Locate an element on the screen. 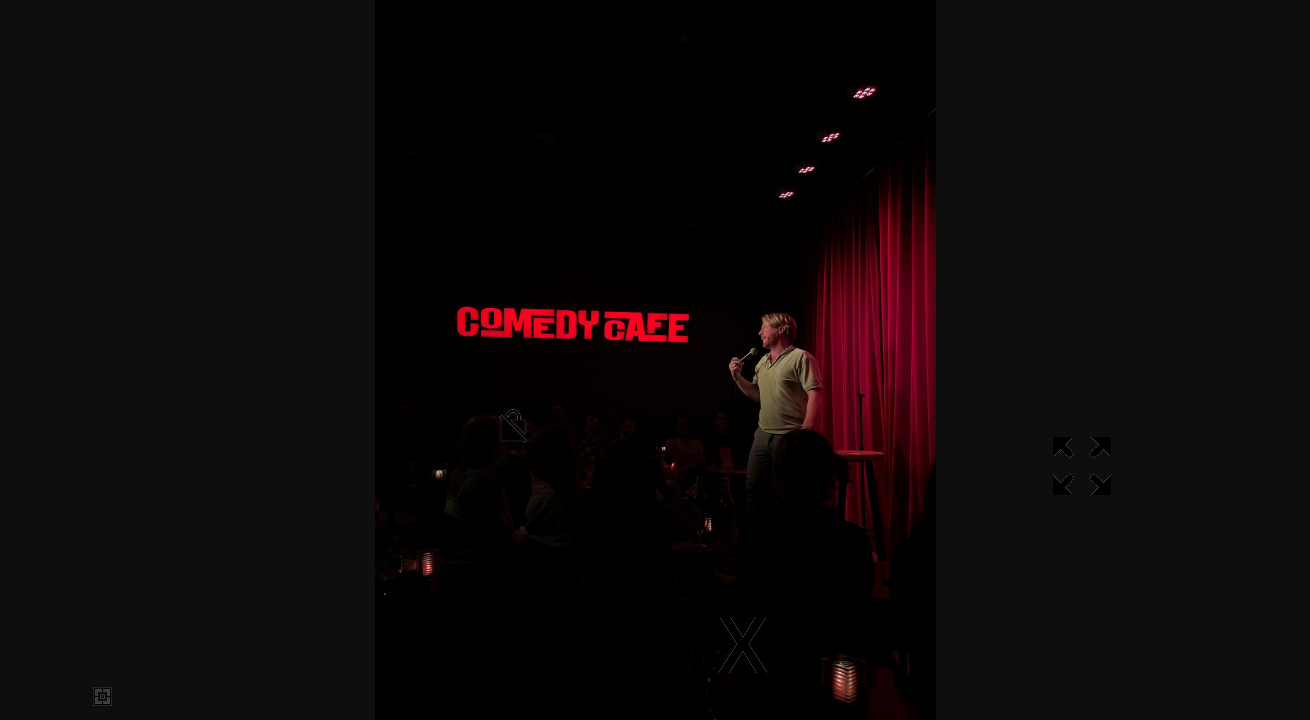 Image resolution: width=1310 pixels, height=720 pixels. view pages or documents is located at coordinates (102, 696).